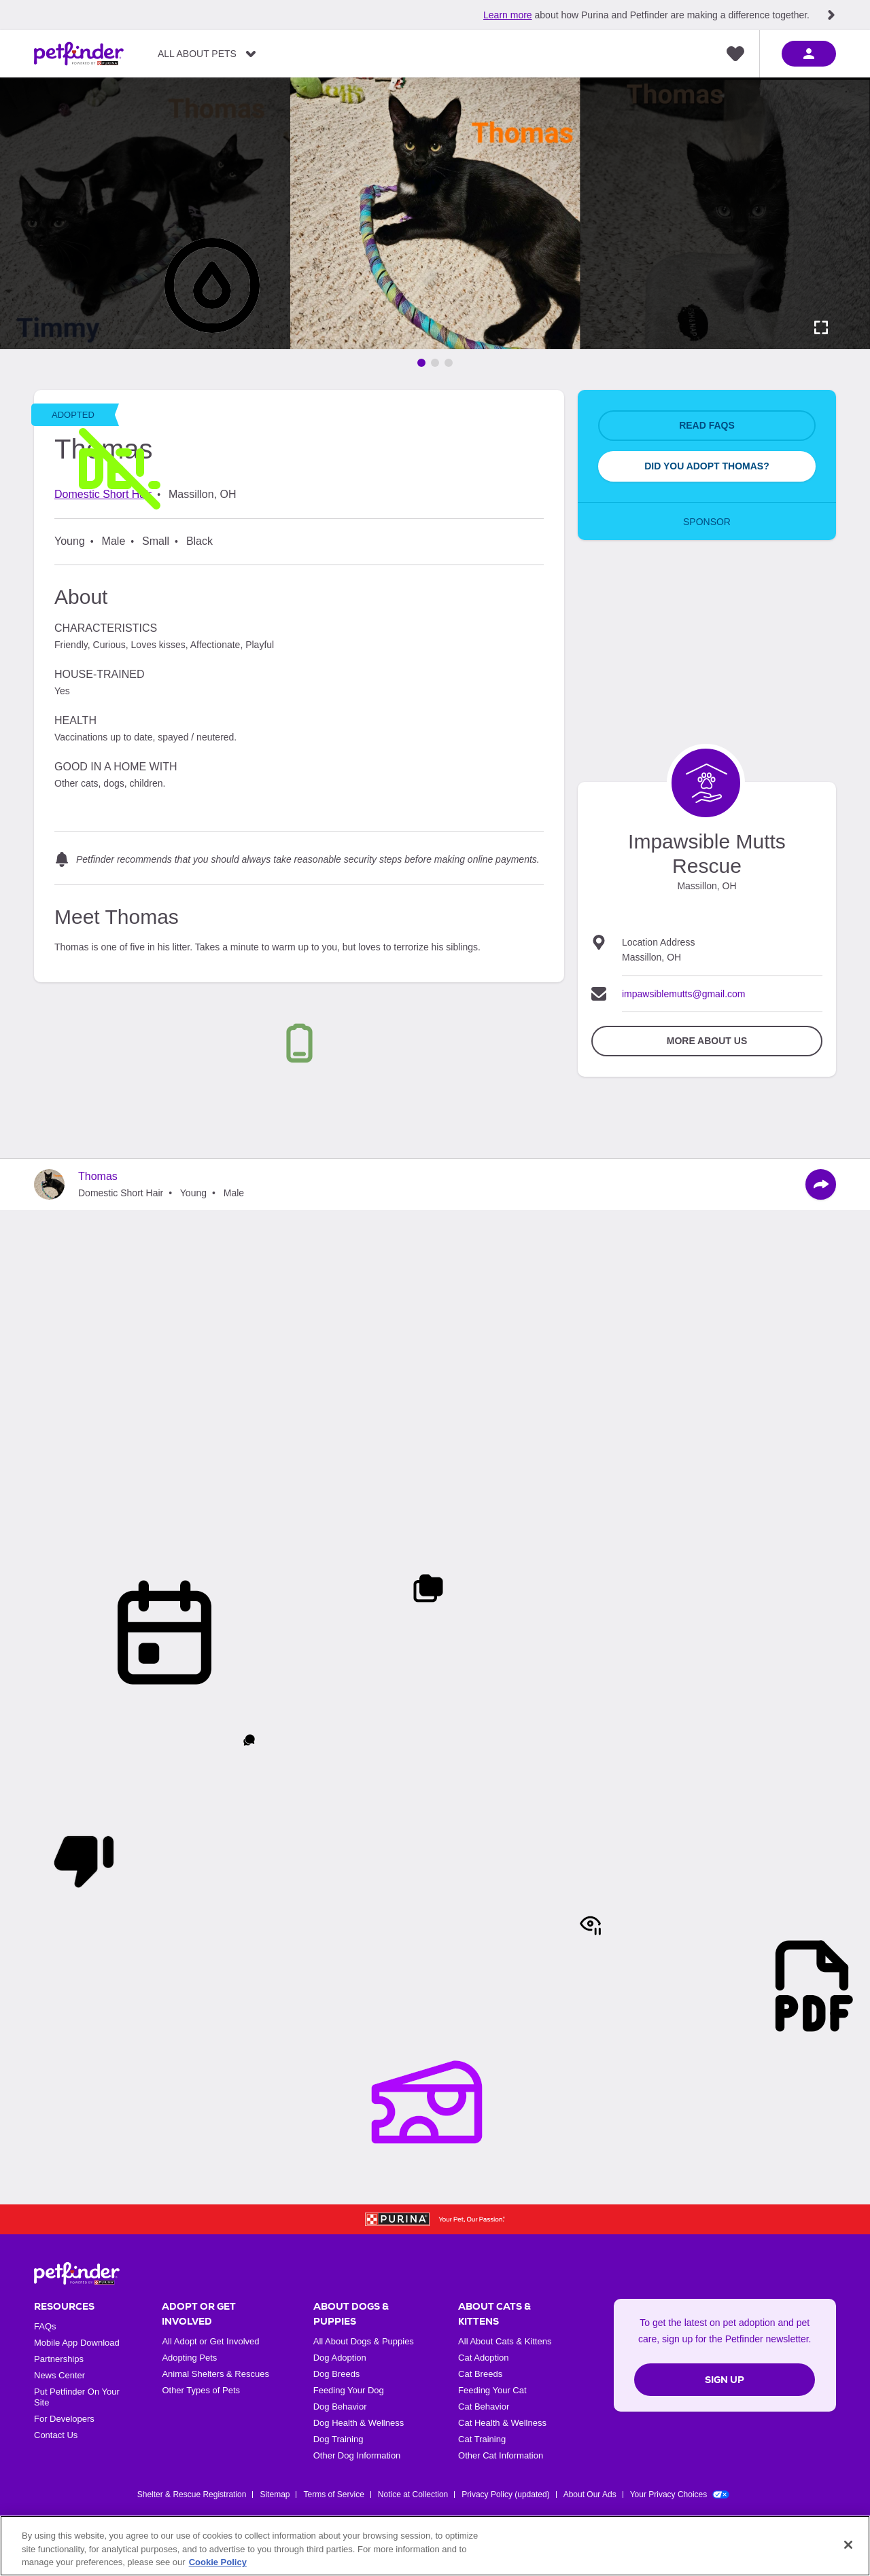  I want to click on http delete request disabled or unavailable, so click(120, 469).